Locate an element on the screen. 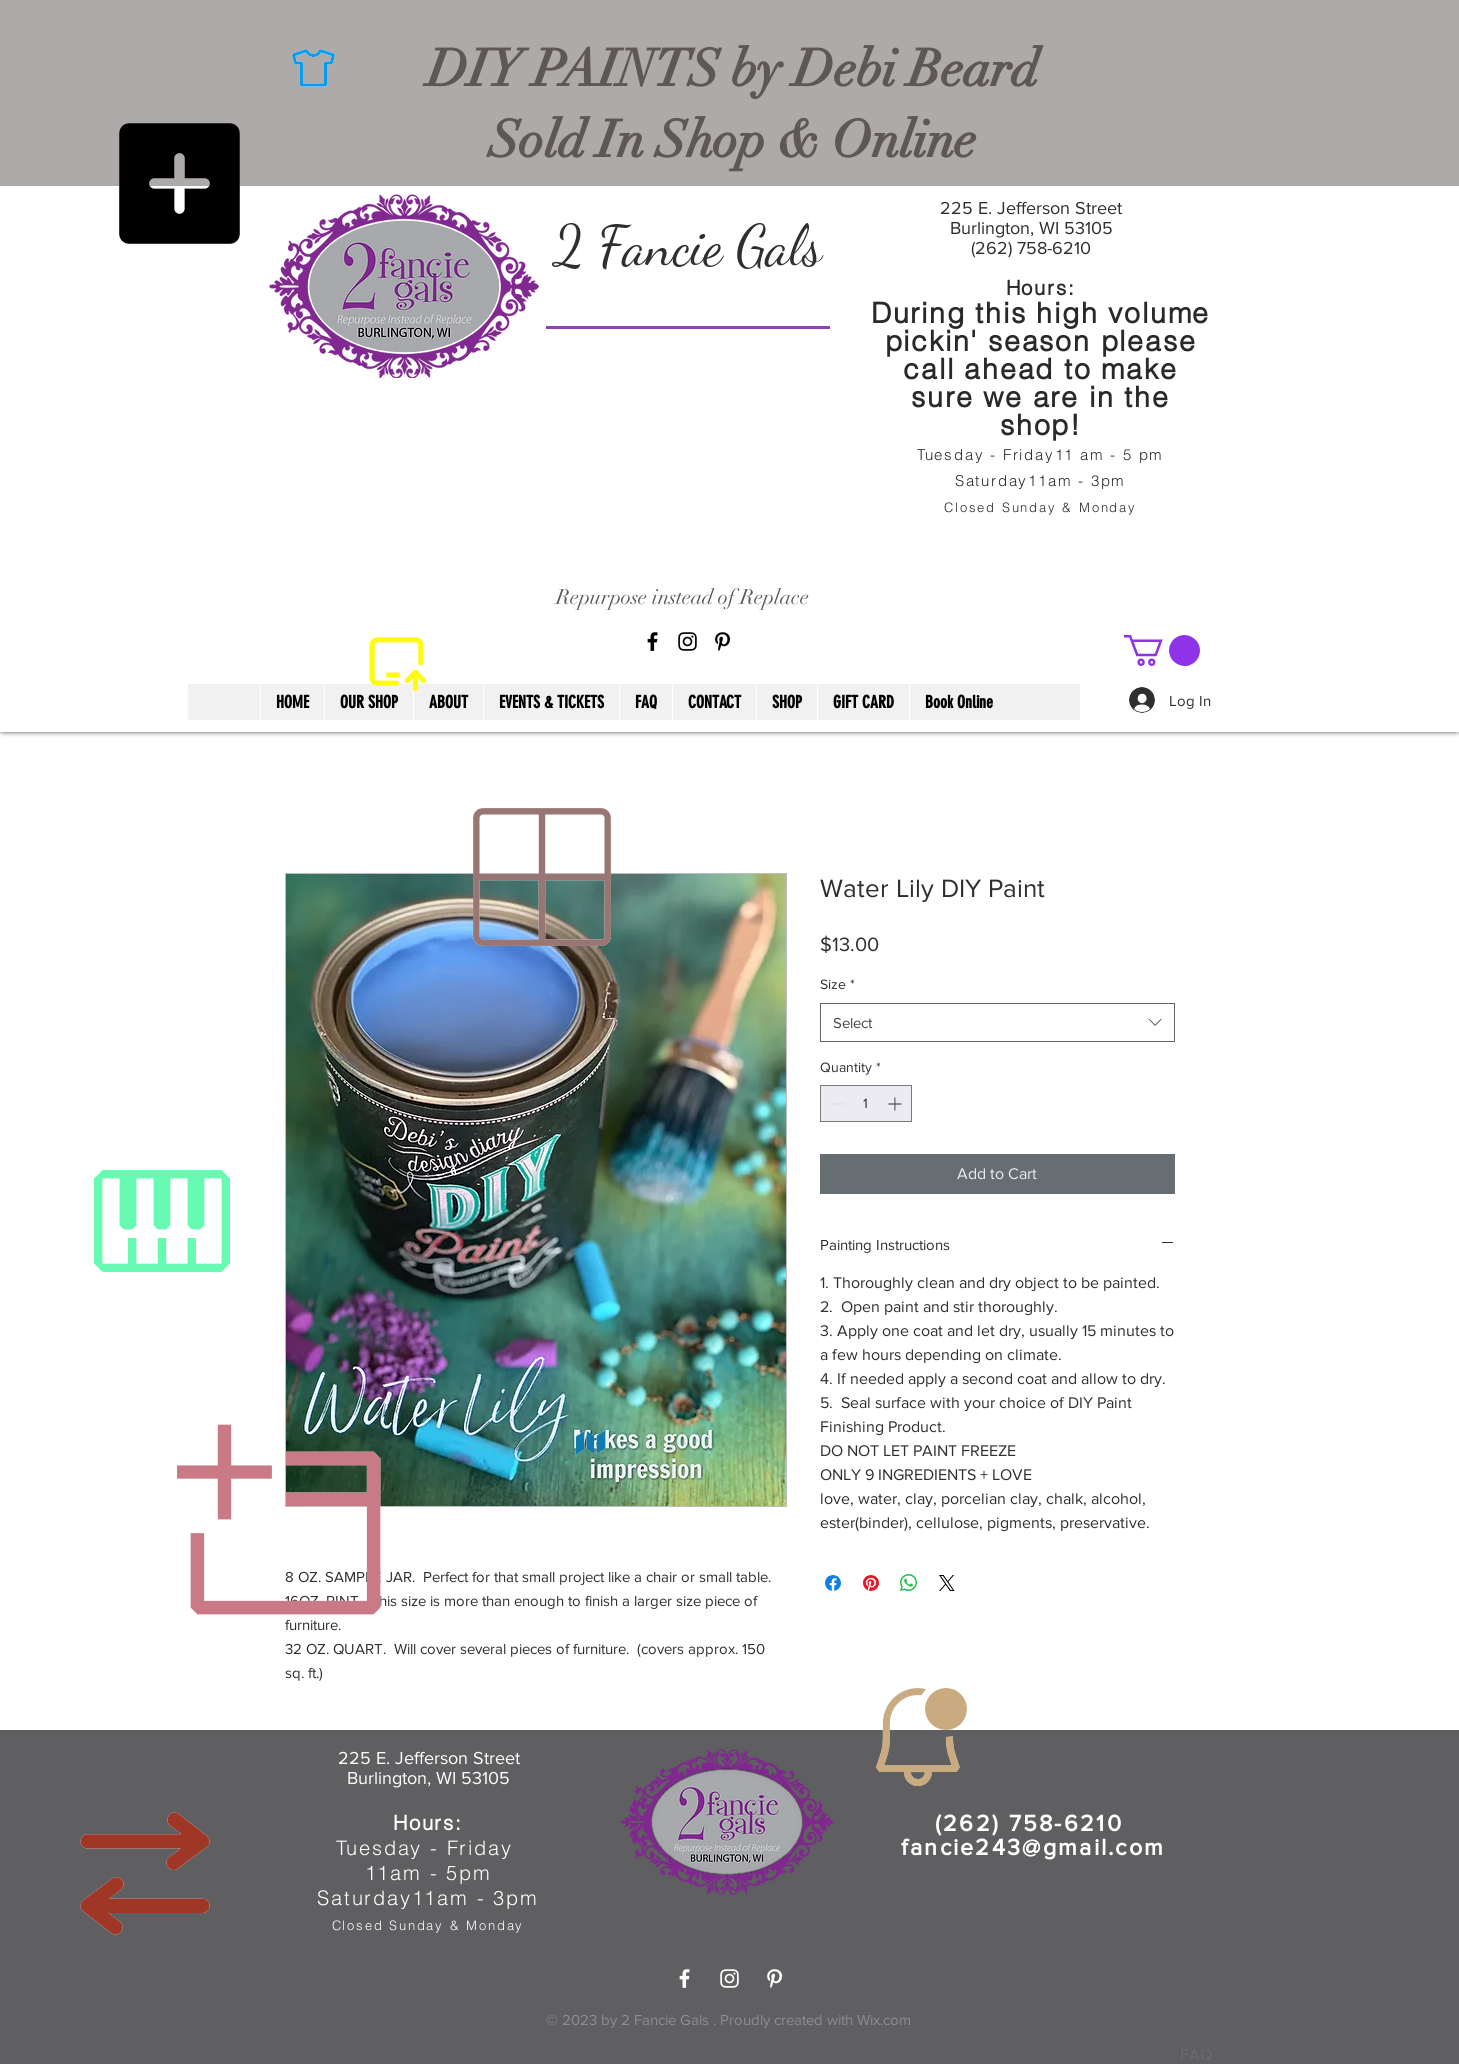 The image size is (1459, 2064). open a new empty window is located at coordinates (285, 1519).